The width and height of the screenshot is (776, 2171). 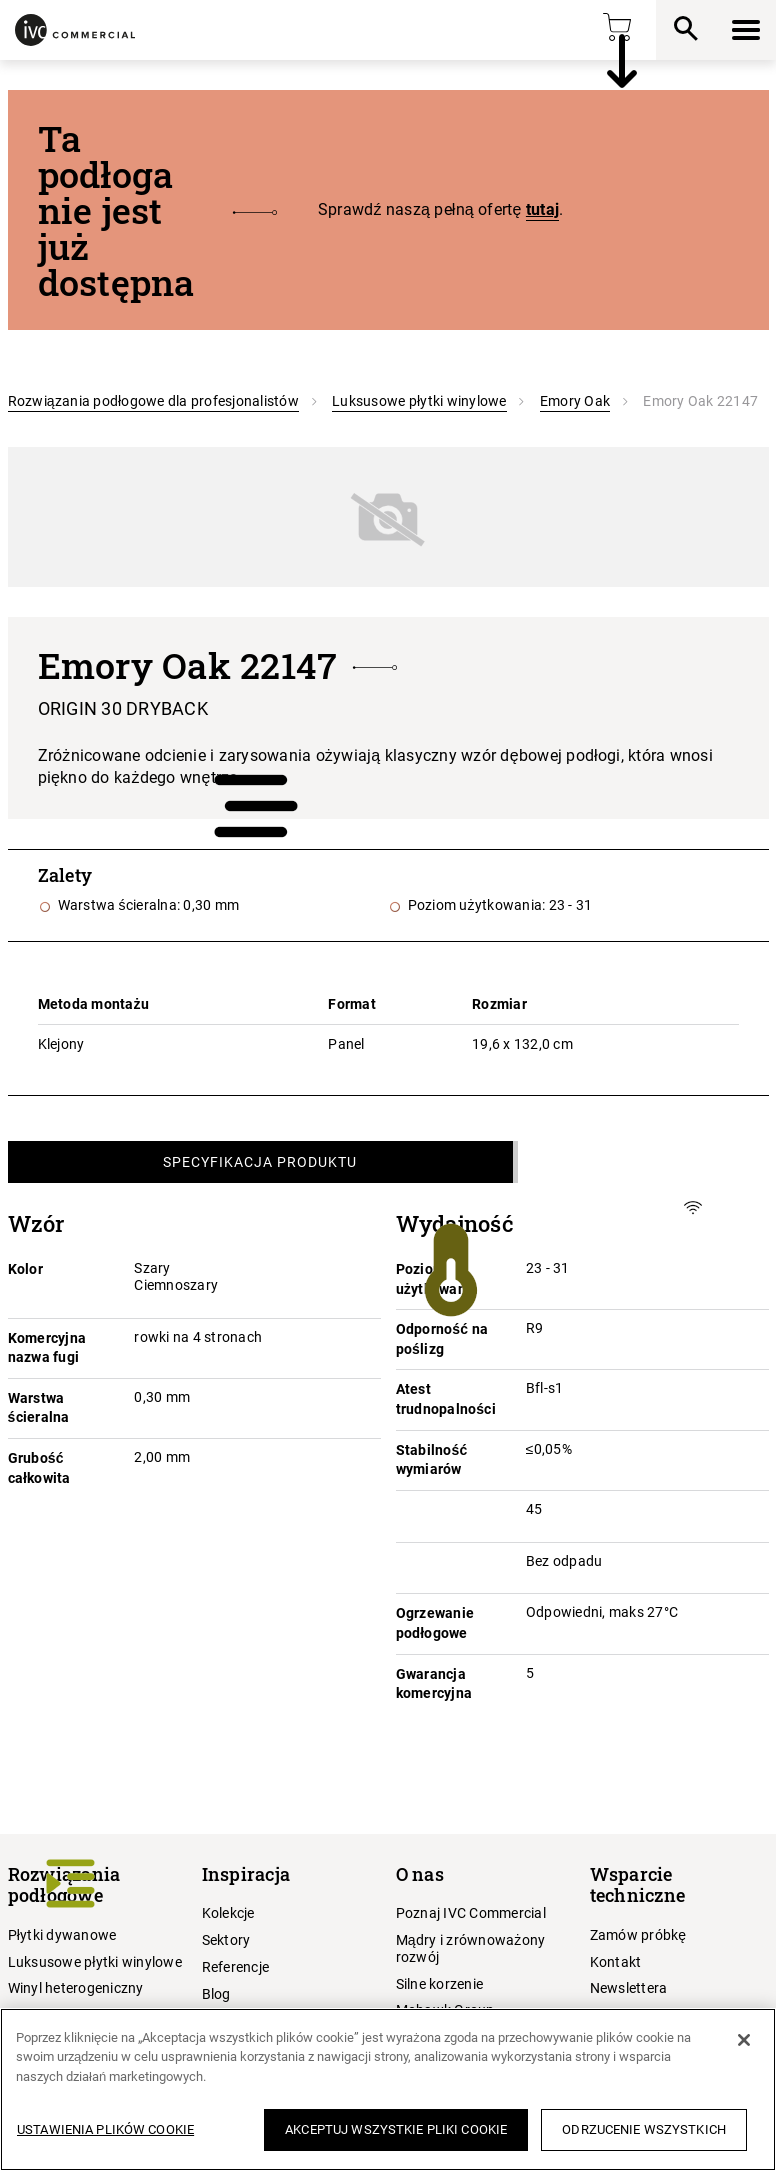 I want to click on scroll down or view more content, so click(x=622, y=61).